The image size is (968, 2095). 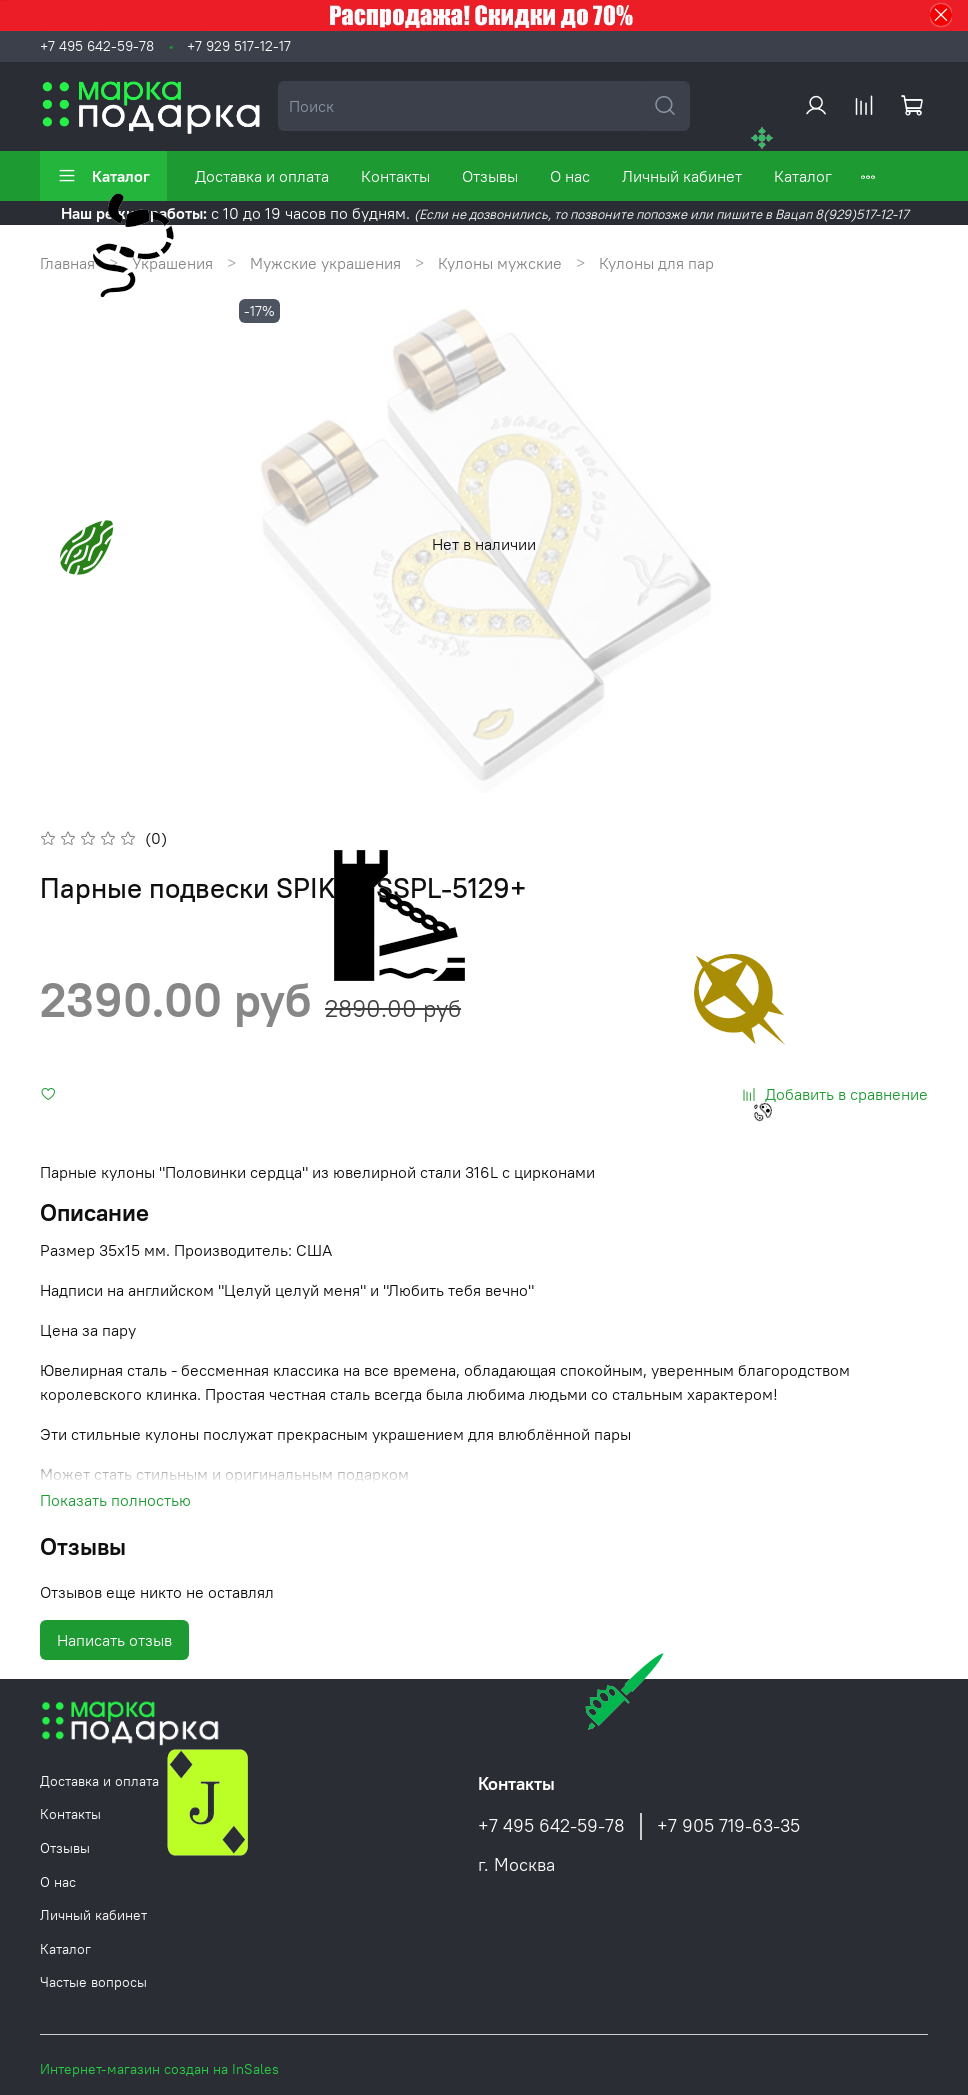 What do you see at coordinates (207, 1802) in the screenshot?
I see `jack of diamonds playing card` at bounding box center [207, 1802].